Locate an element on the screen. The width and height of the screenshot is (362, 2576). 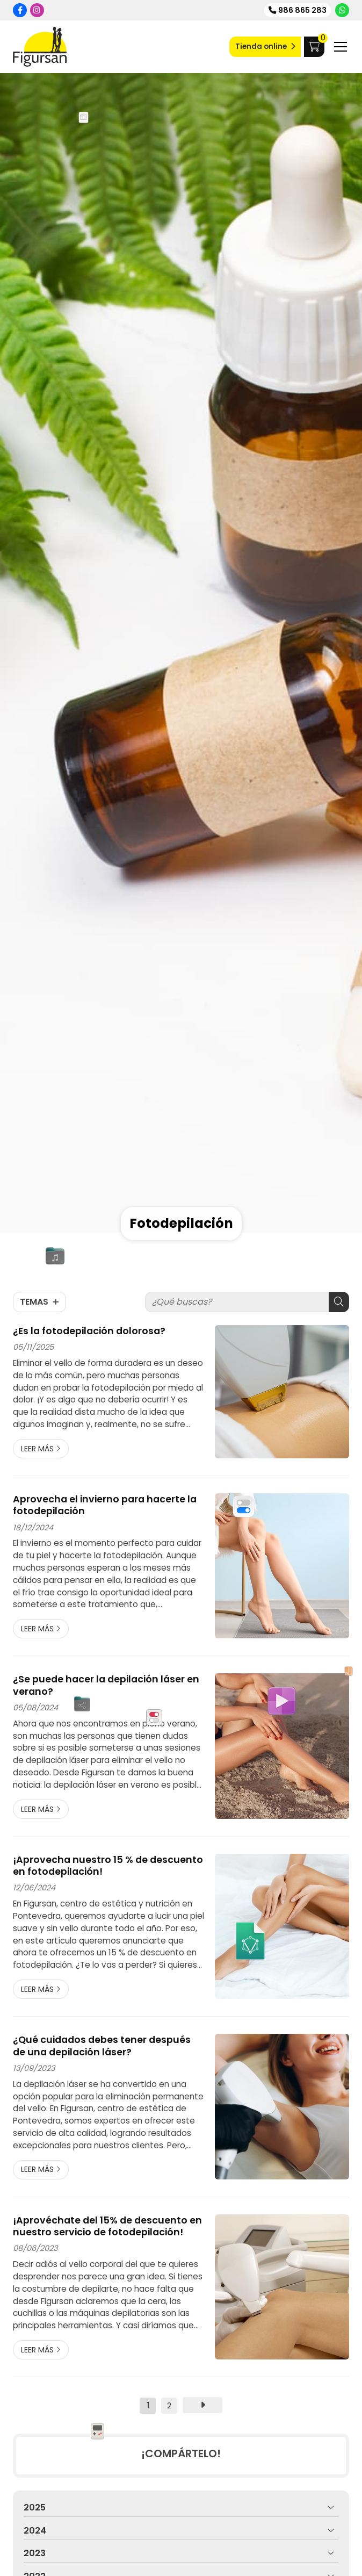
access your public shared folder is located at coordinates (82, 1704).